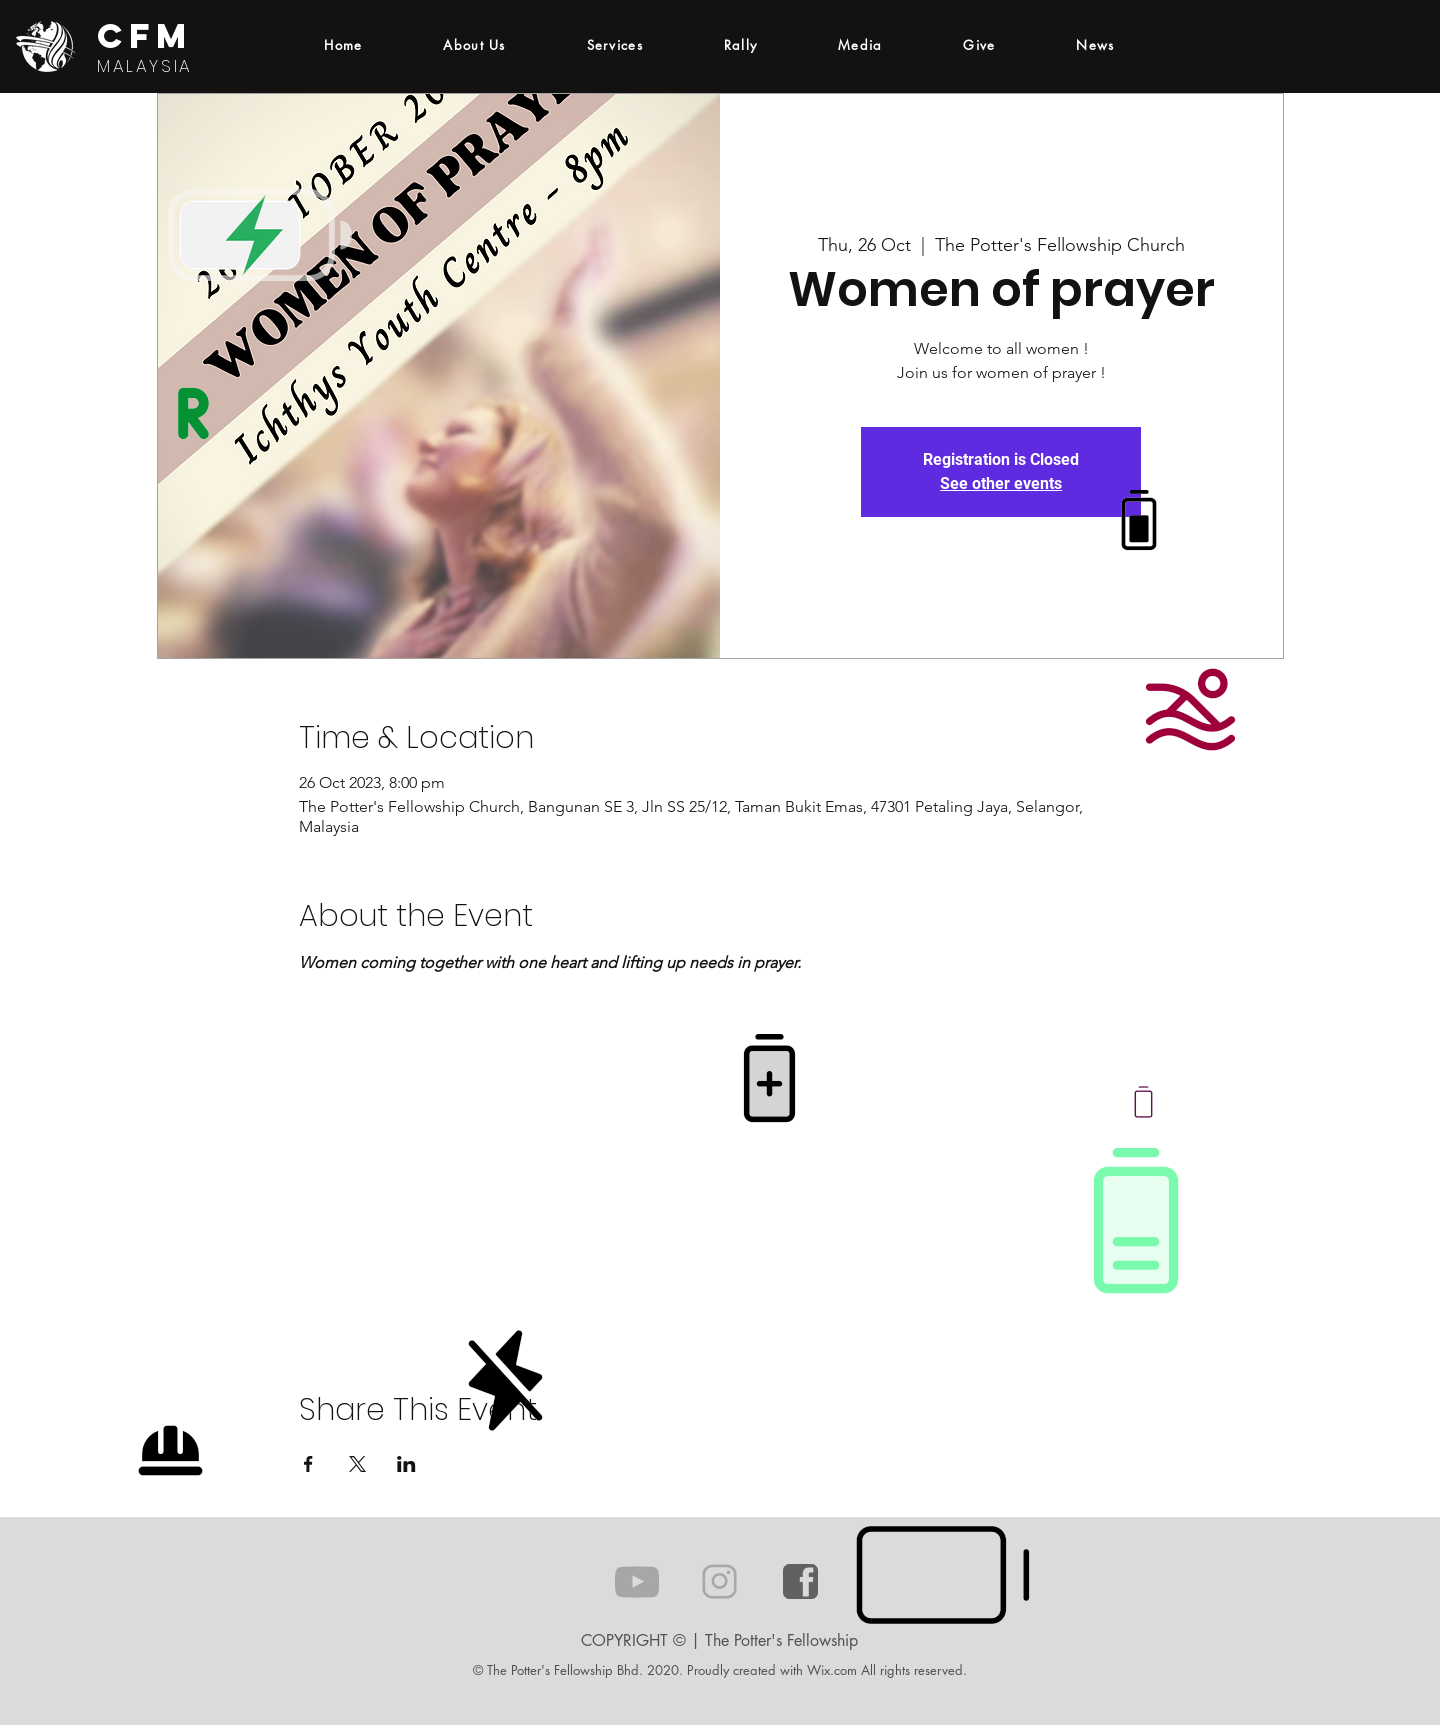  What do you see at coordinates (1143, 1102) in the screenshot?
I see `indicates battery is empty or critically low` at bounding box center [1143, 1102].